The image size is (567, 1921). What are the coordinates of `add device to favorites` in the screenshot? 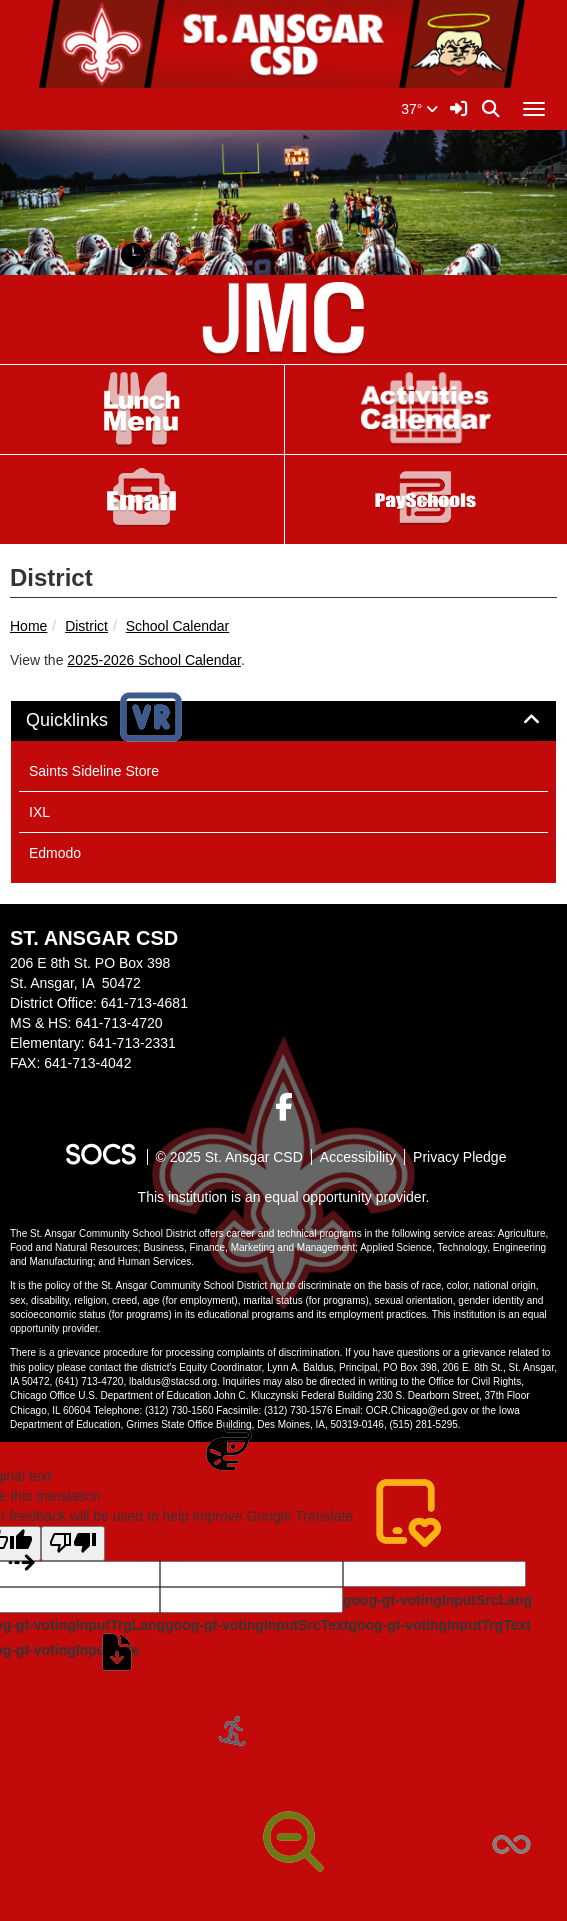 It's located at (405, 1511).